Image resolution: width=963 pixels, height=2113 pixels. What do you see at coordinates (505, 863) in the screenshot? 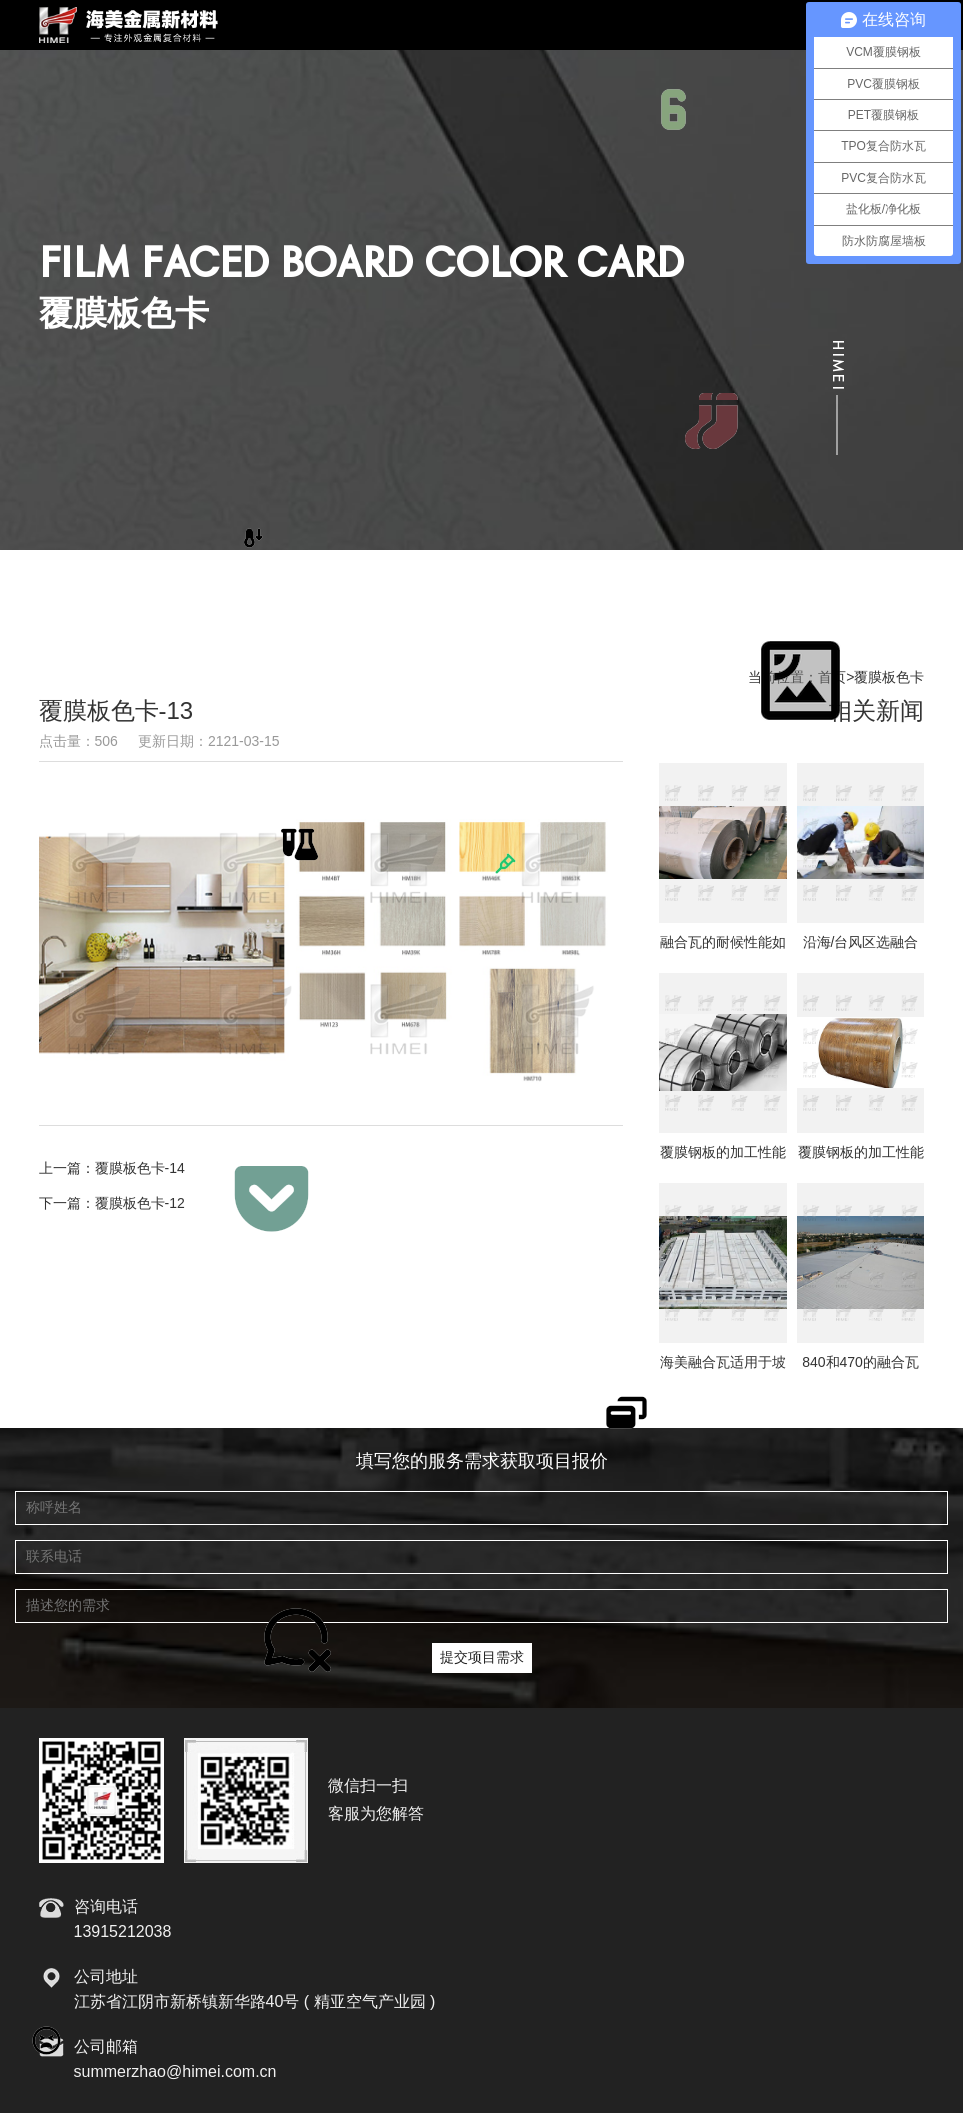
I see `indicates accessibility or mobility assistance options` at bounding box center [505, 863].